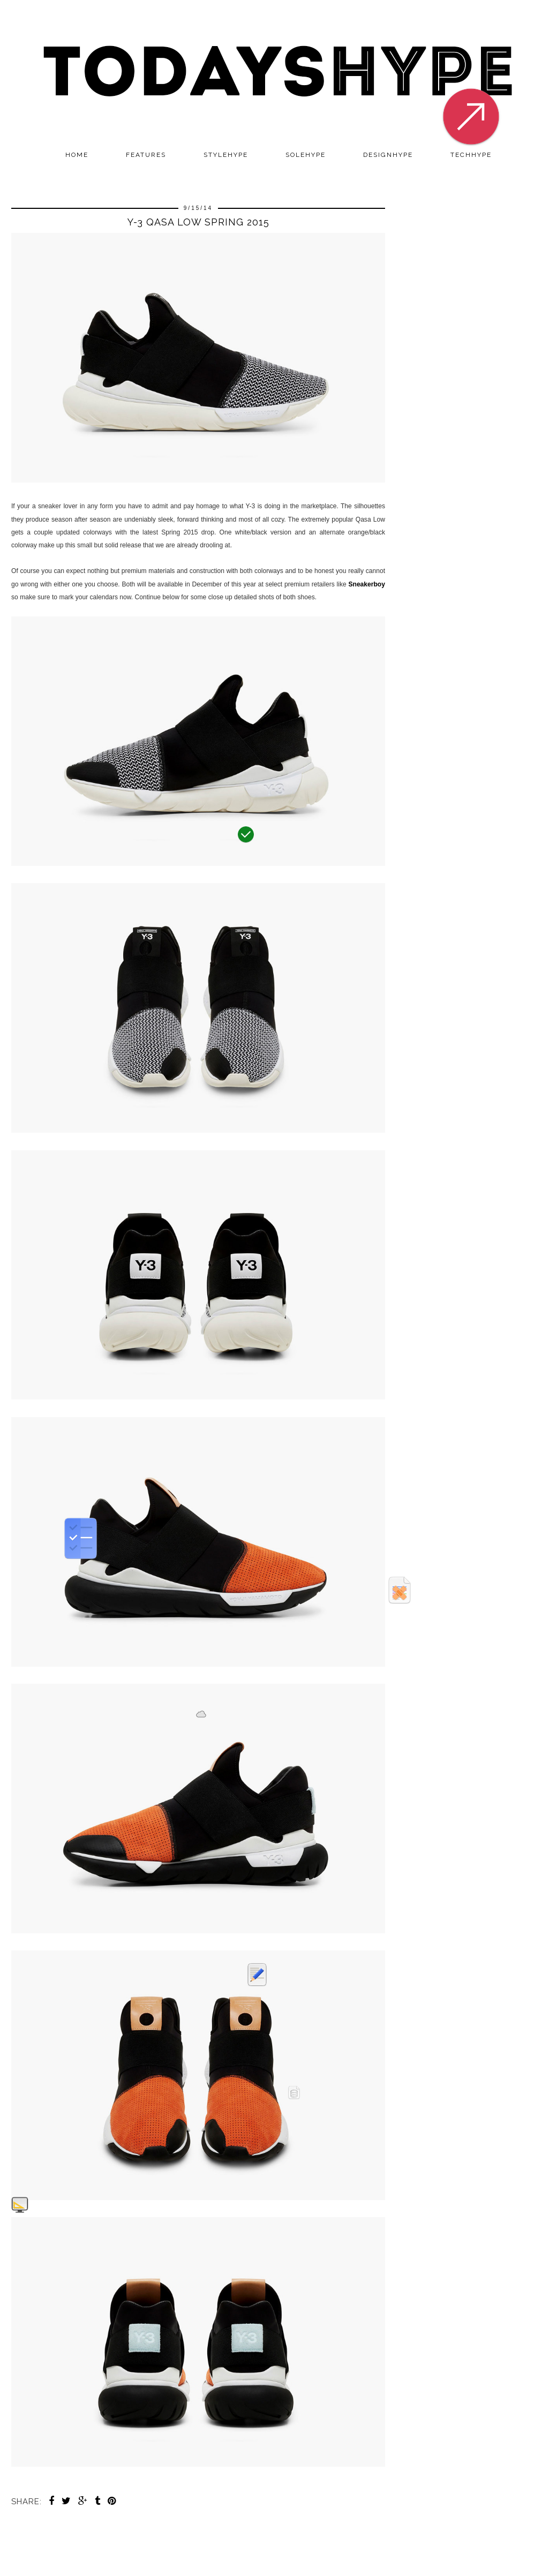 The image size is (557, 2576). I want to click on access iCloud storage in sidebar, so click(201, 1714).